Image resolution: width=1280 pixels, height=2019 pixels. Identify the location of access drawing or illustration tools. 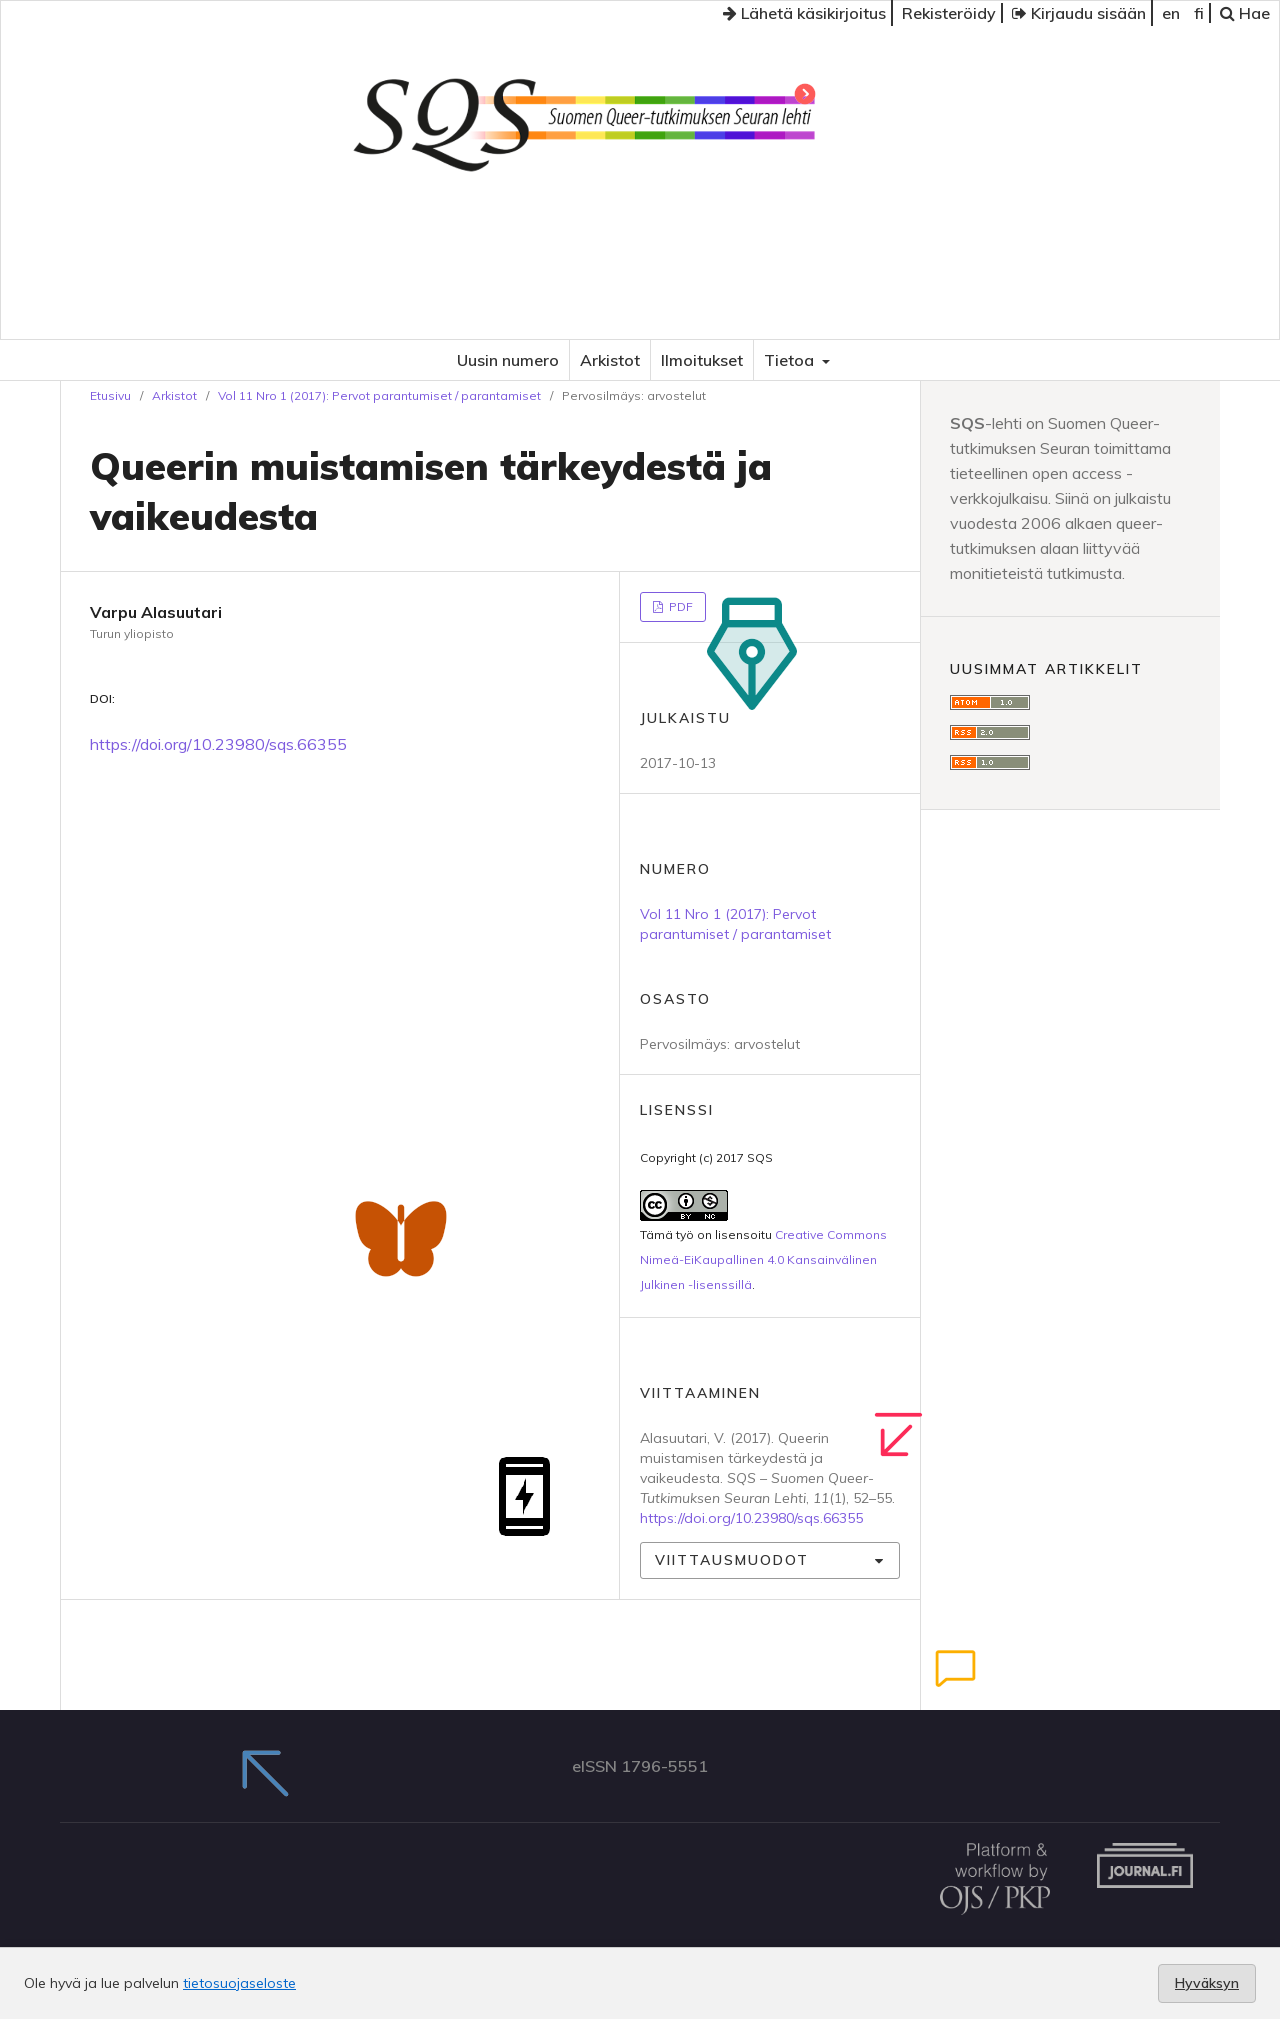
(752, 650).